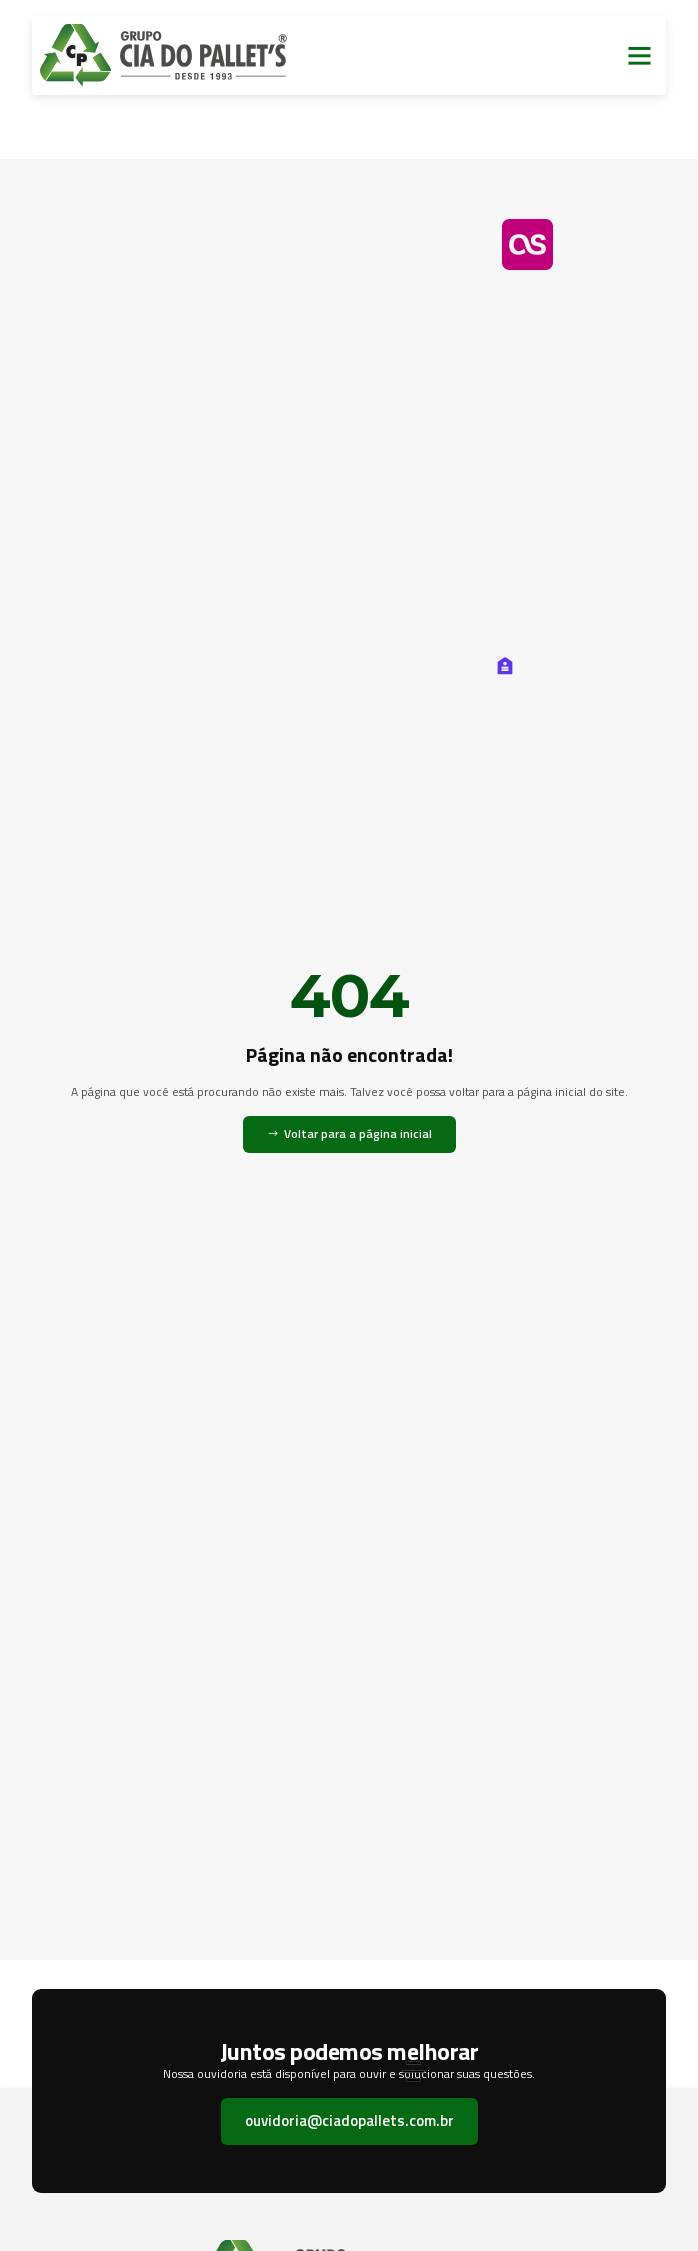 The height and width of the screenshot is (2251, 698). I want to click on open Last.fm profile or music scrobbling, so click(527, 244).